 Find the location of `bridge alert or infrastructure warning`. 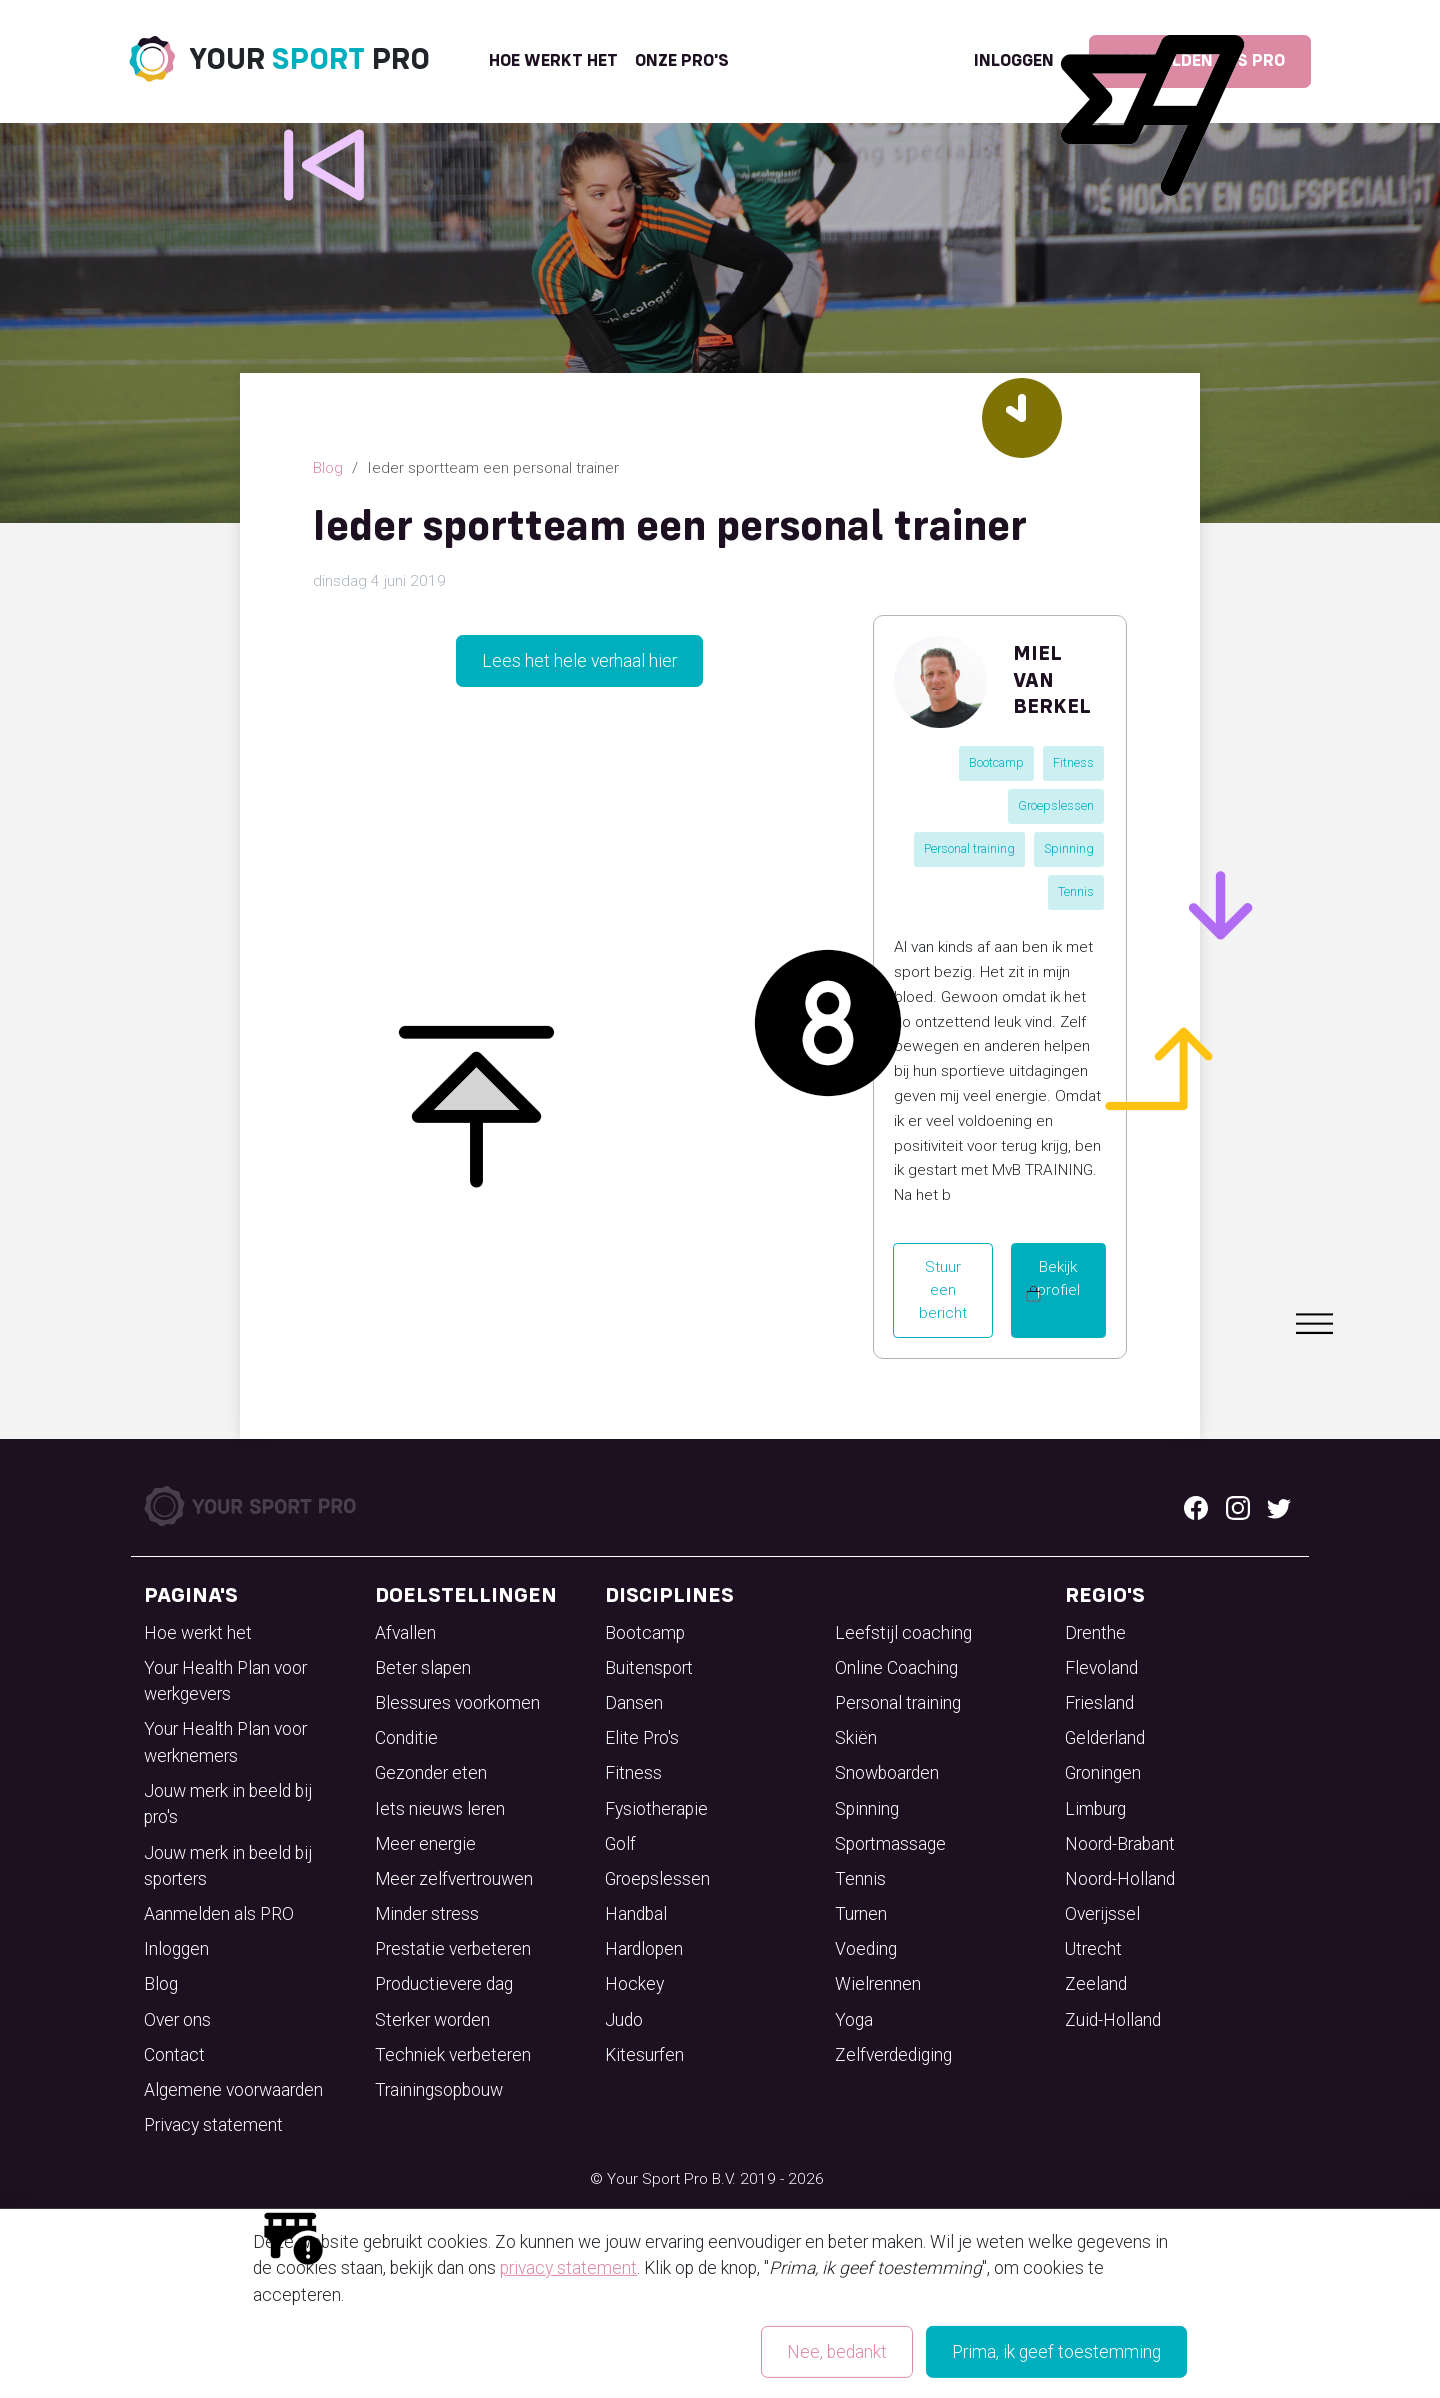

bridge alert or infrastructure warning is located at coordinates (293, 2235).